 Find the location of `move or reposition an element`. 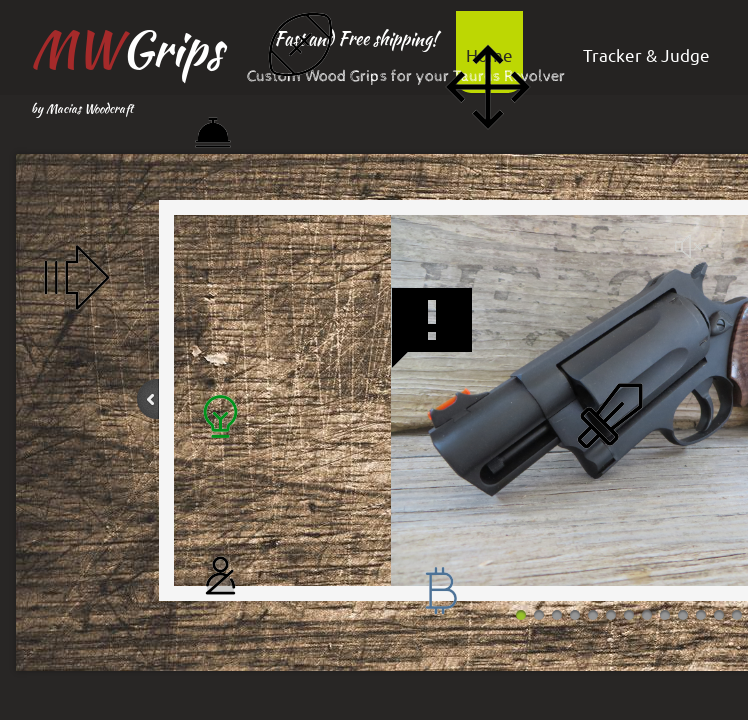

move or reposition an element is located at coordinates (488, 87).